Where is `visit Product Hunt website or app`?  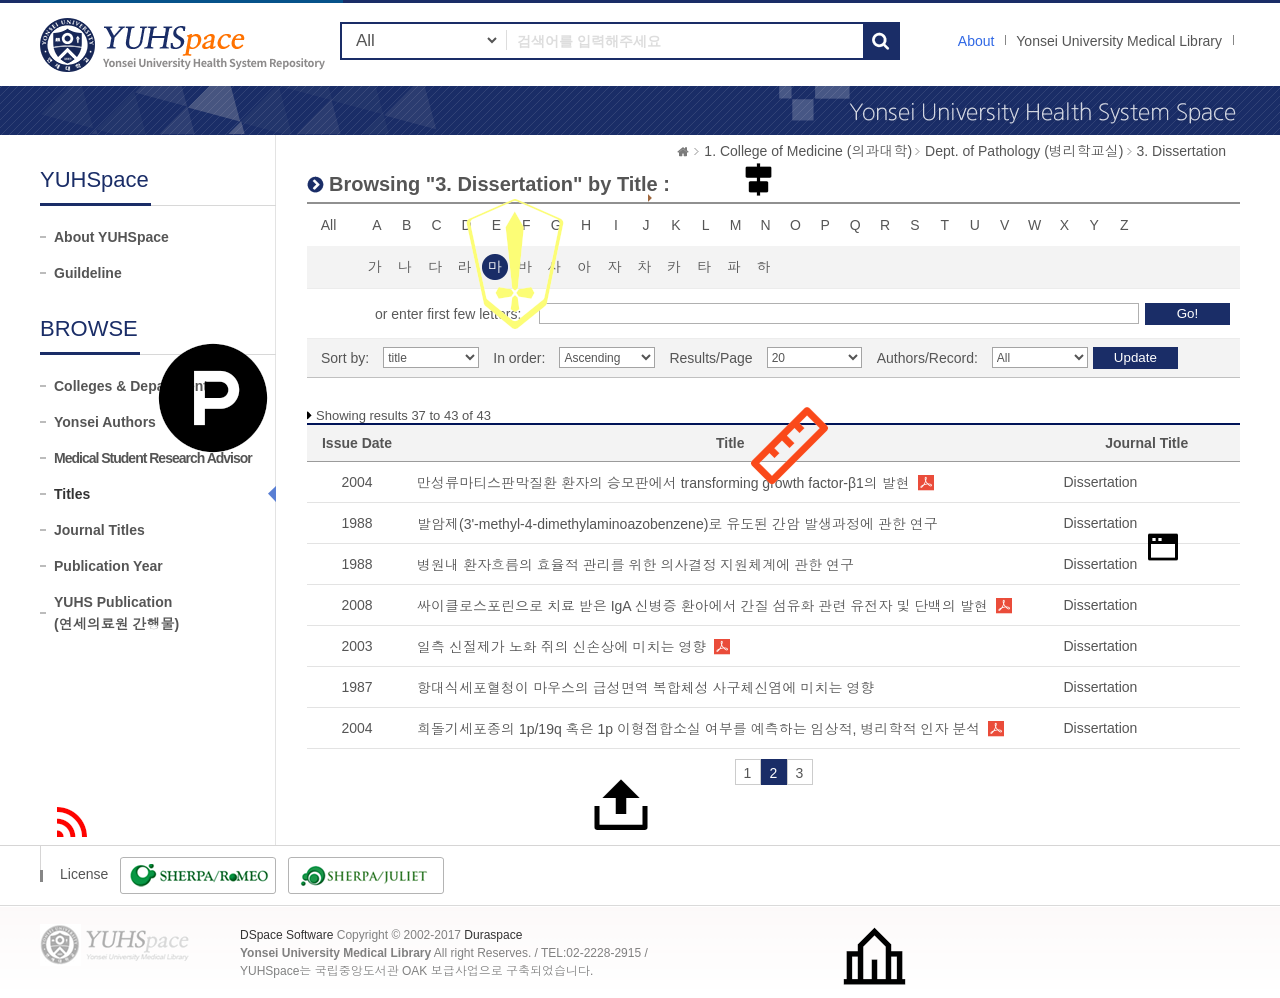 visit Product Hunt website or app is located at coordinates (213, 398).